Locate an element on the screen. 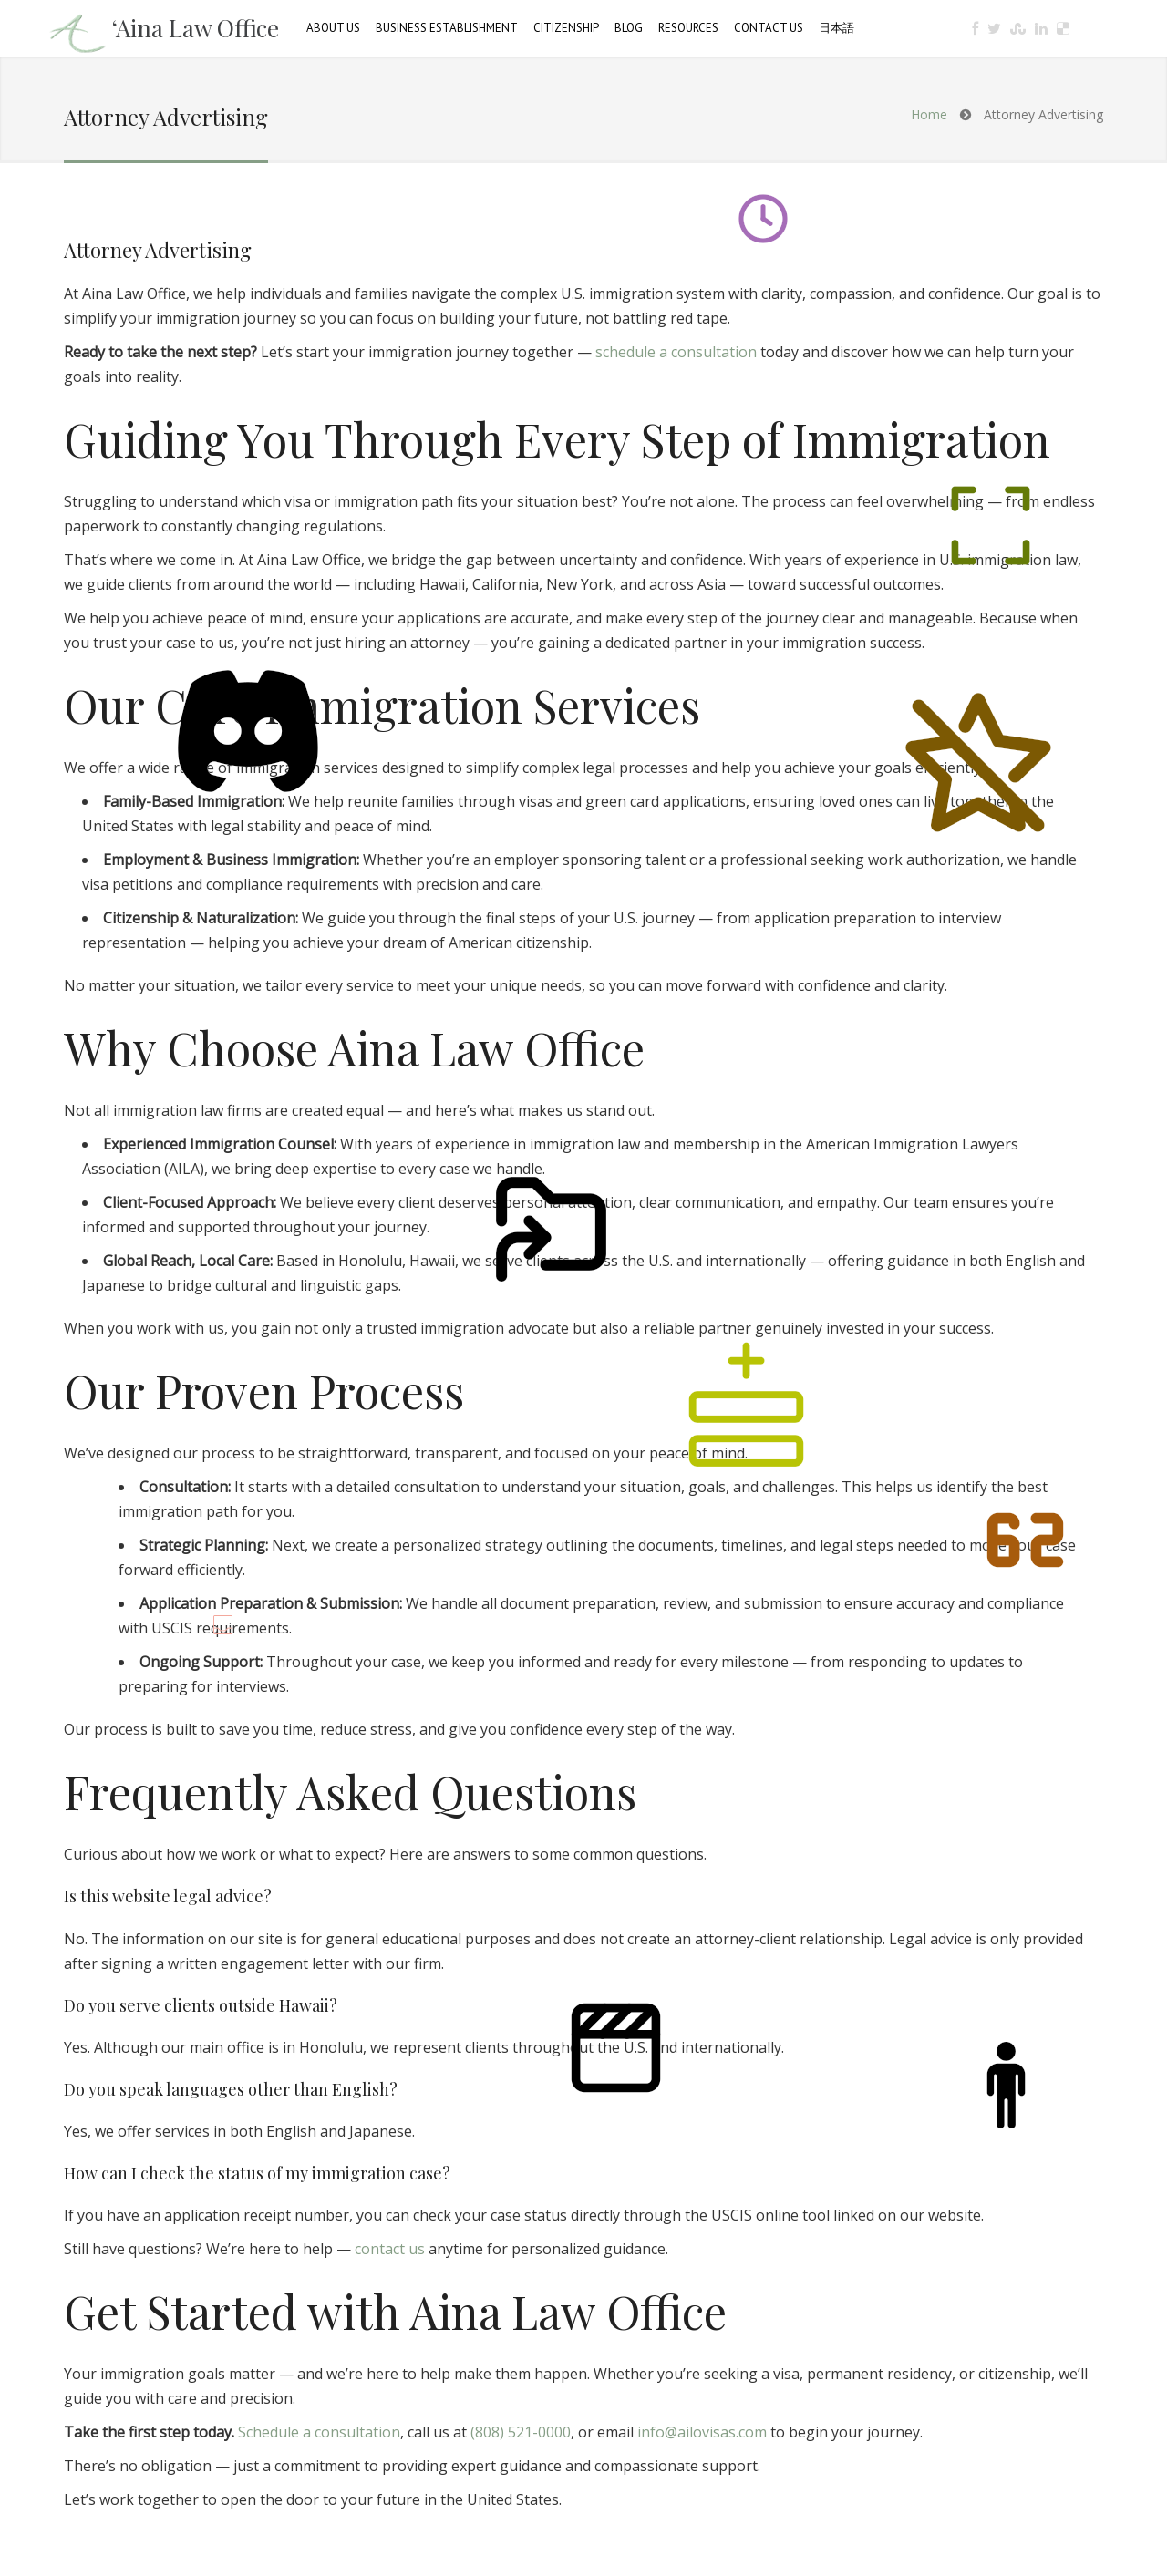 This screenshot has width=1167, height=2576. expand to fullscreen mode is located at coordinates (990, 525).